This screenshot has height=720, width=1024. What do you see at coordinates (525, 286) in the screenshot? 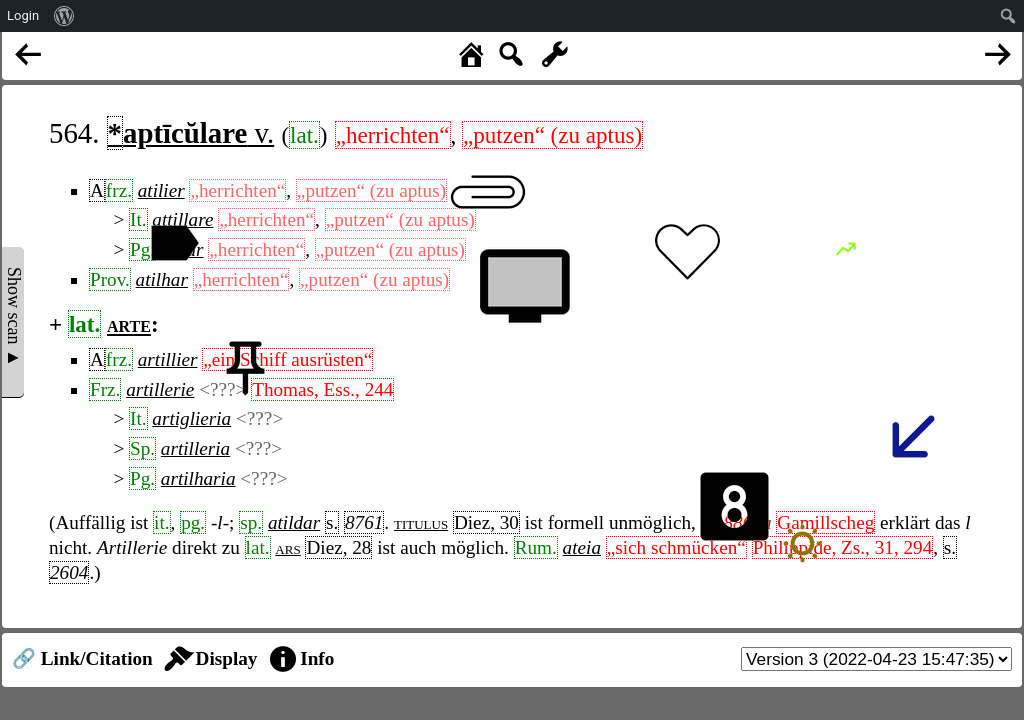
I see `access tv or display settings` at bounding box center [525, 286].